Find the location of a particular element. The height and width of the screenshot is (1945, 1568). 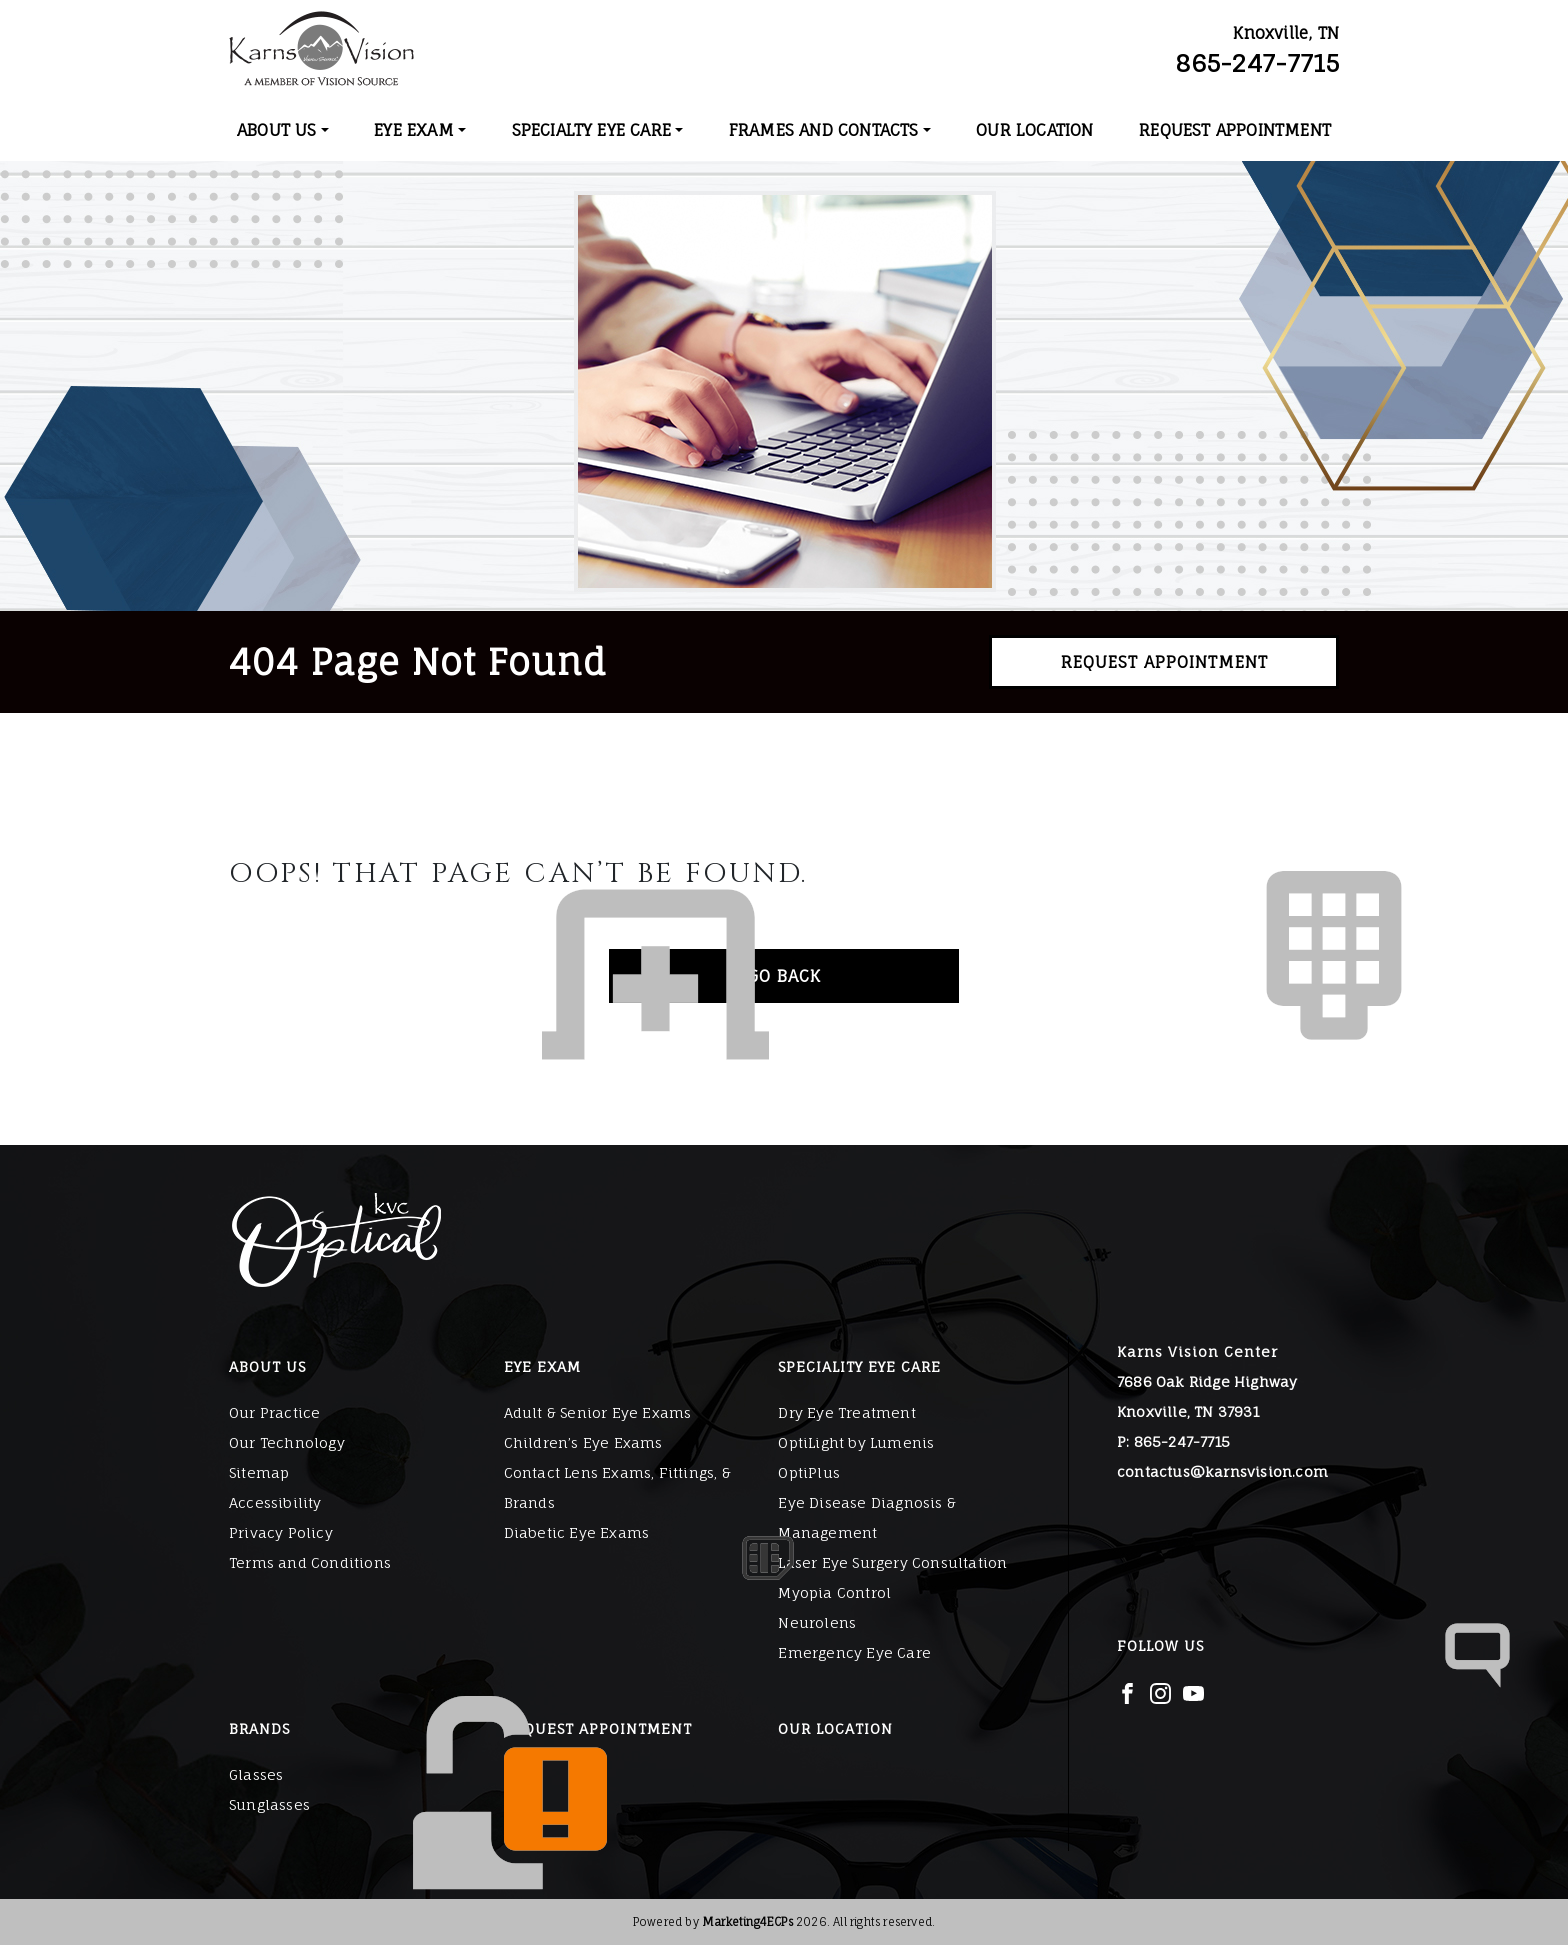

indicates an insecure or unencrypted connection is located at coordinates (504, 1799).